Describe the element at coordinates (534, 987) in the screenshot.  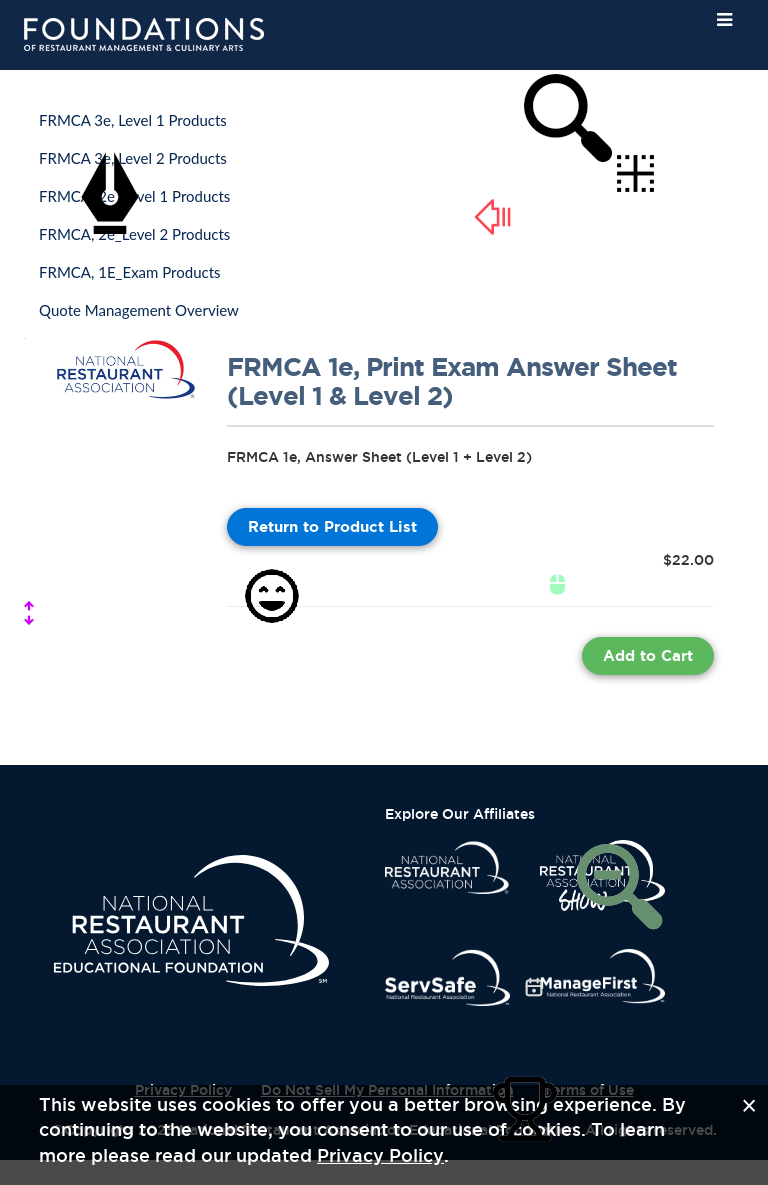
I see `view upcoming deadlines or due dates` at that location.